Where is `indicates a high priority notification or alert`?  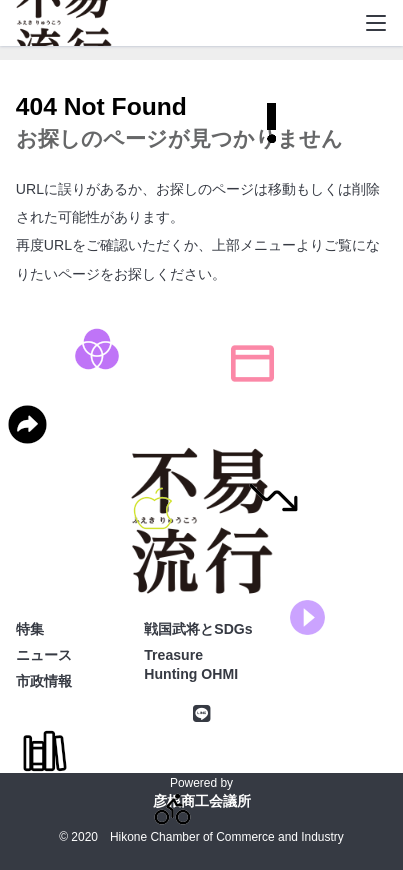
indicates a high priority notification or alert is located at coordinates (272, 123).